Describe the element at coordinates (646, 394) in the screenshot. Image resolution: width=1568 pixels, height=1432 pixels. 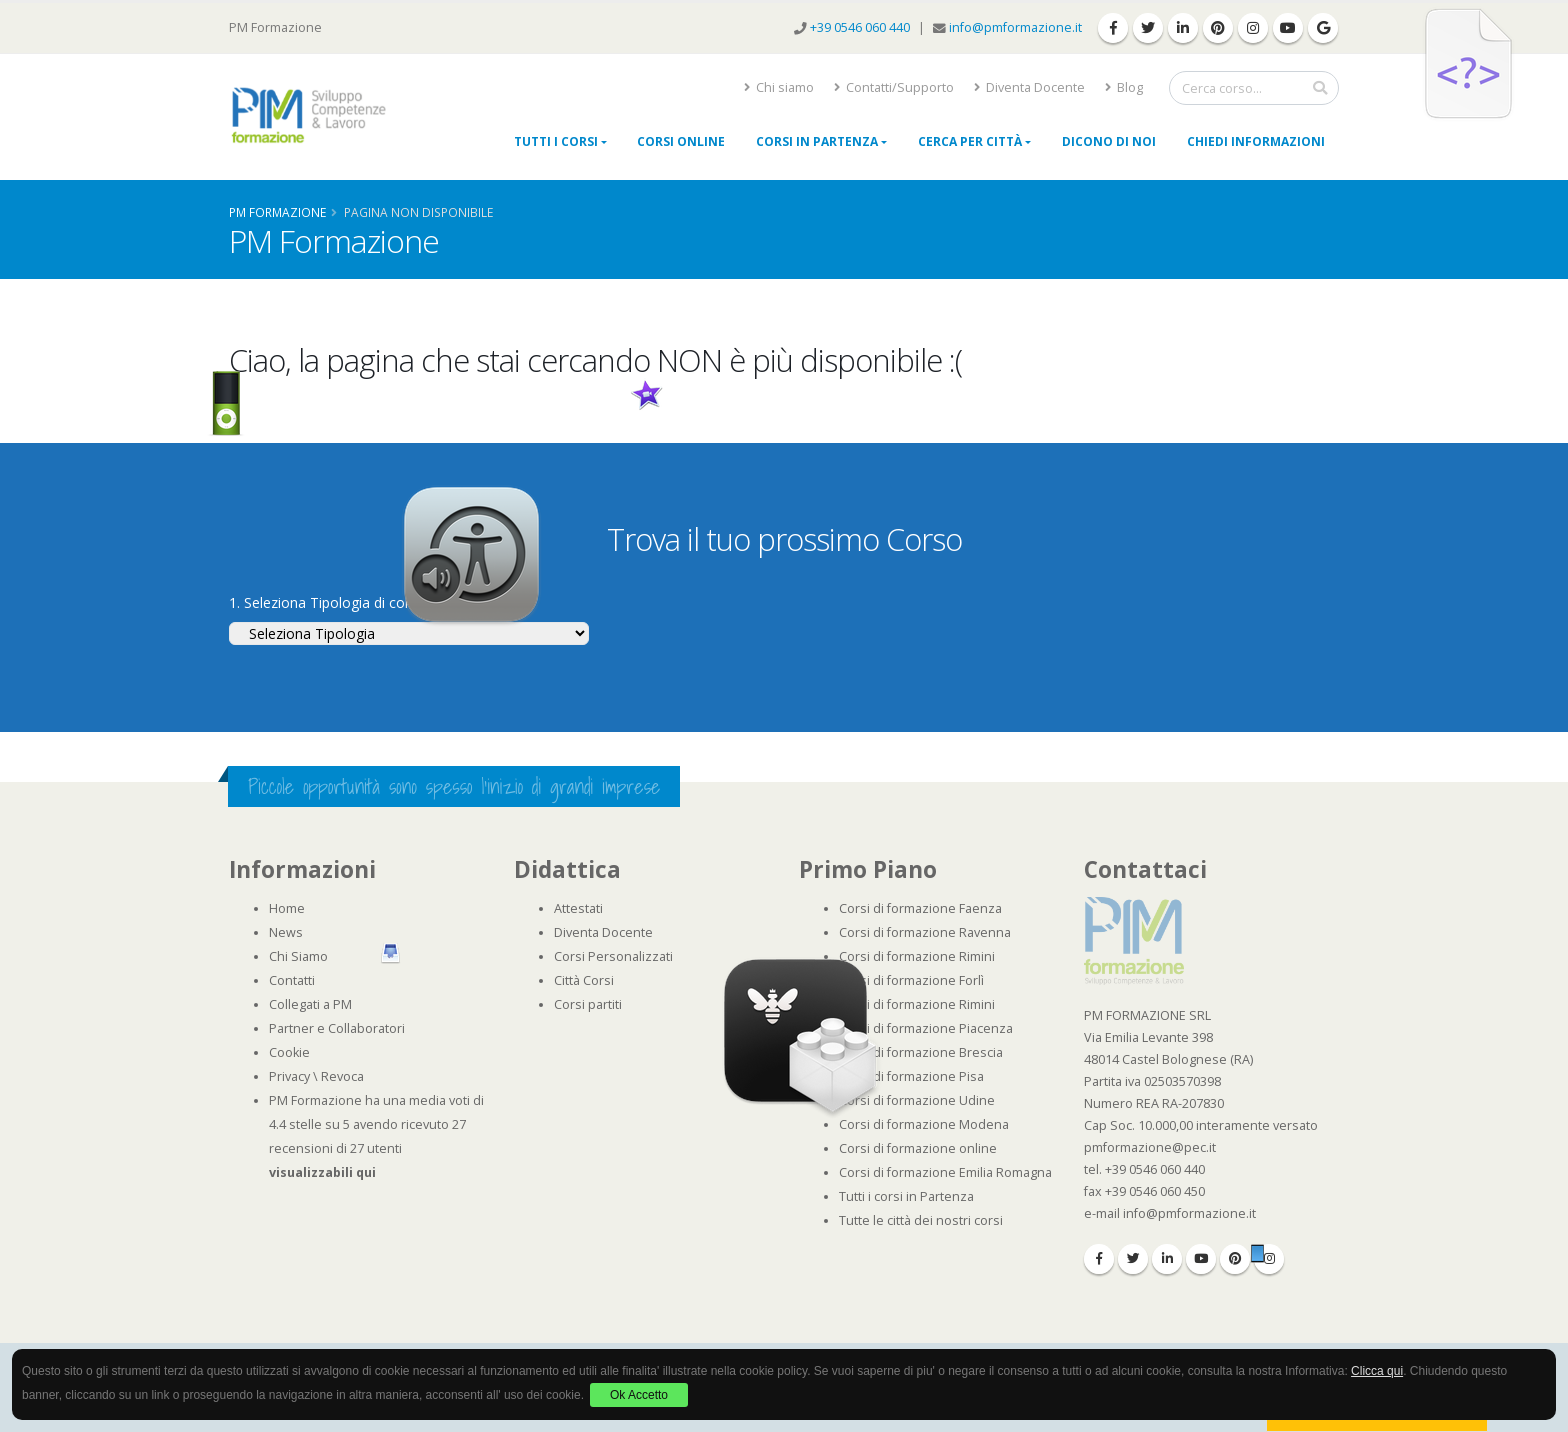
I see `open iMovie video editing application` at that location.